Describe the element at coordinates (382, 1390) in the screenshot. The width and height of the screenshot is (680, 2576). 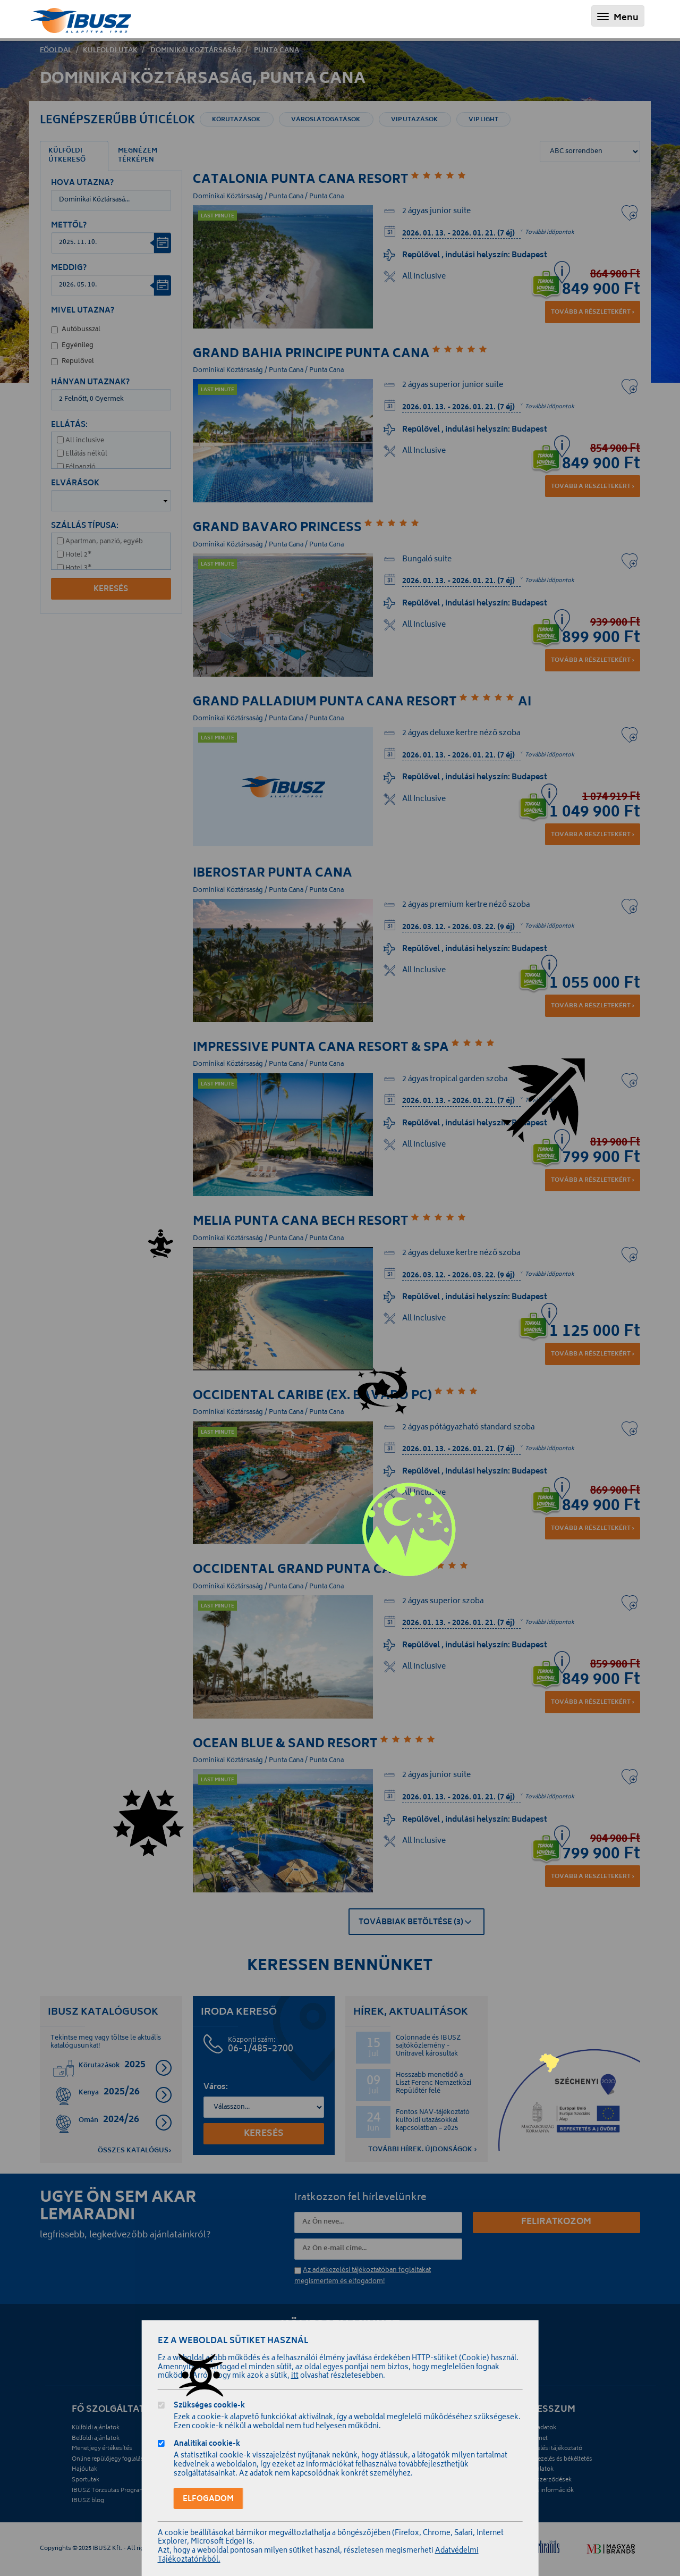
I see `activate special ability or power-up` at that location.